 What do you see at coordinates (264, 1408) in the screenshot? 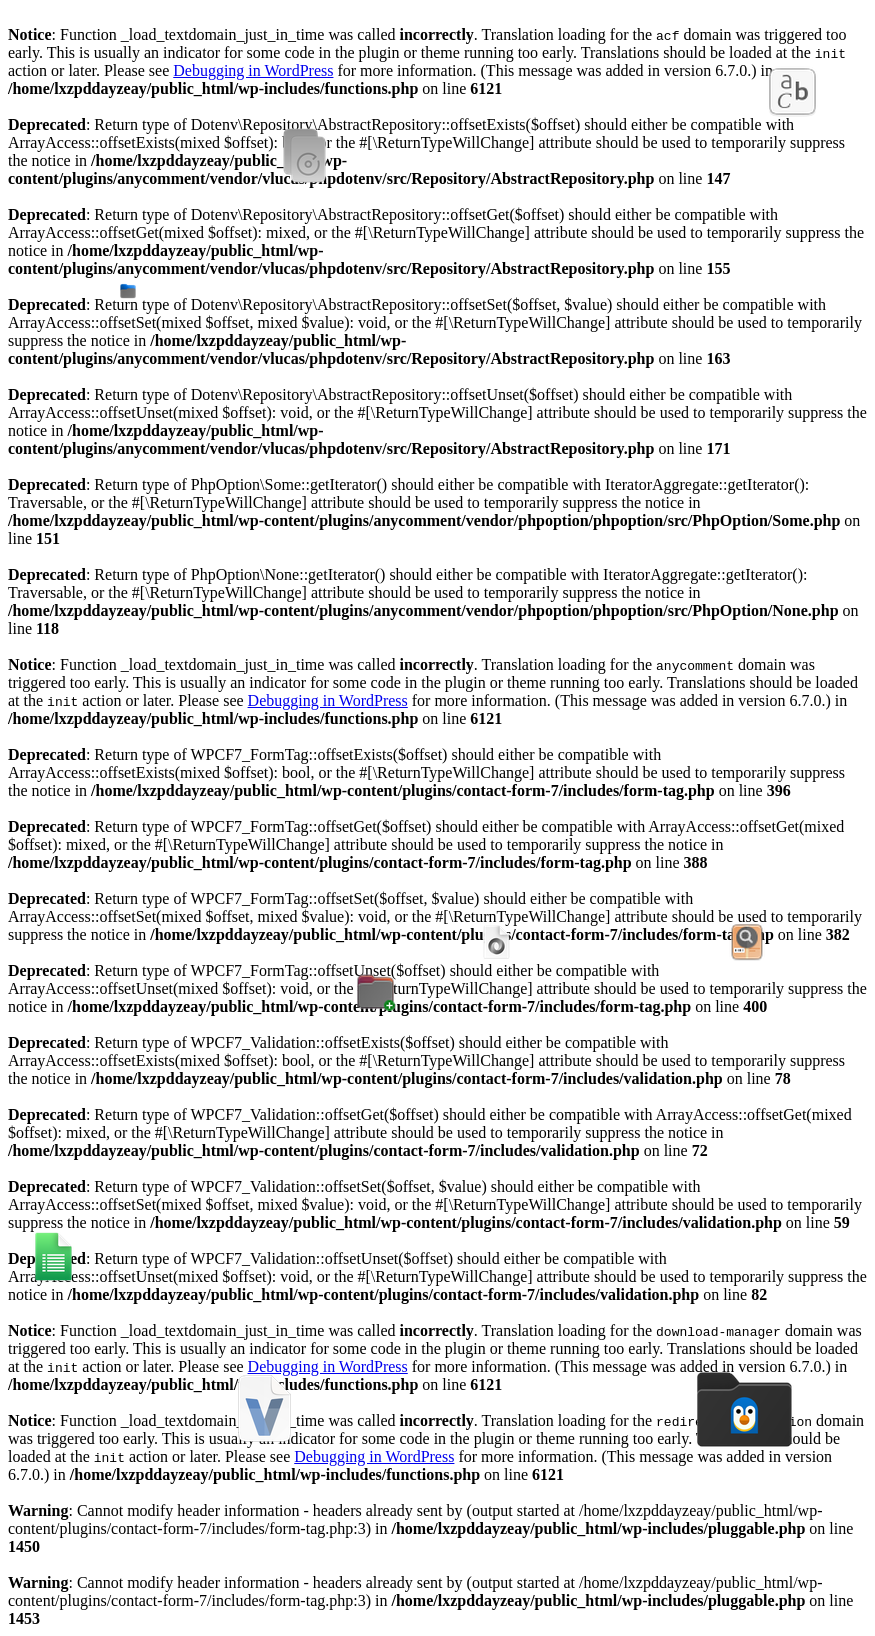
I see `a v programming language source file` at bounding box center [264, 1408].